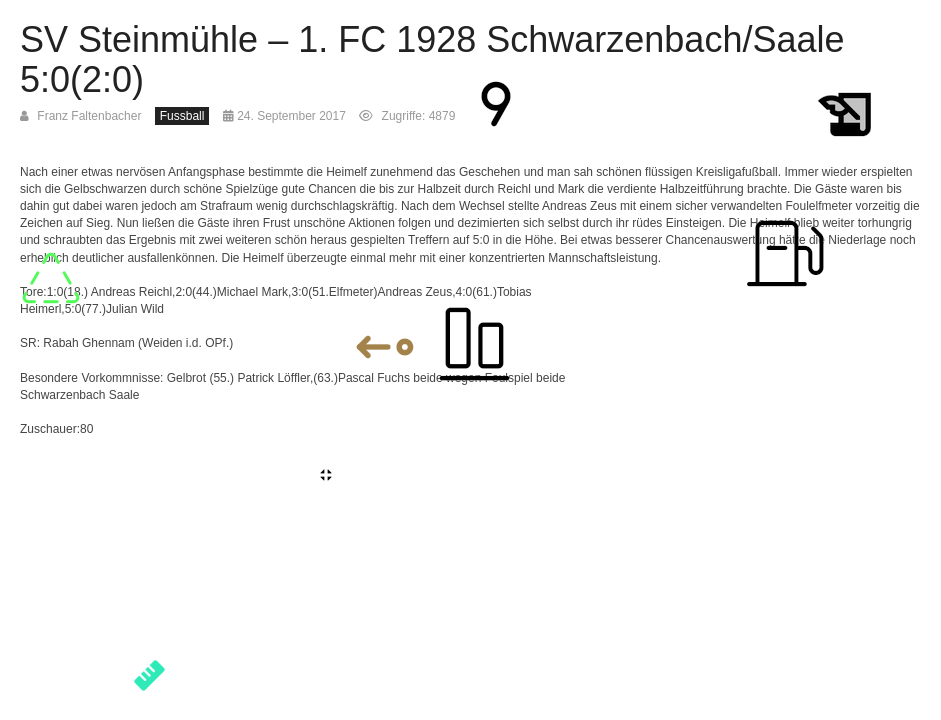 The width and height of the screenshot is (941, 720). I want to click on view document history or revisions, so click(846, 114).